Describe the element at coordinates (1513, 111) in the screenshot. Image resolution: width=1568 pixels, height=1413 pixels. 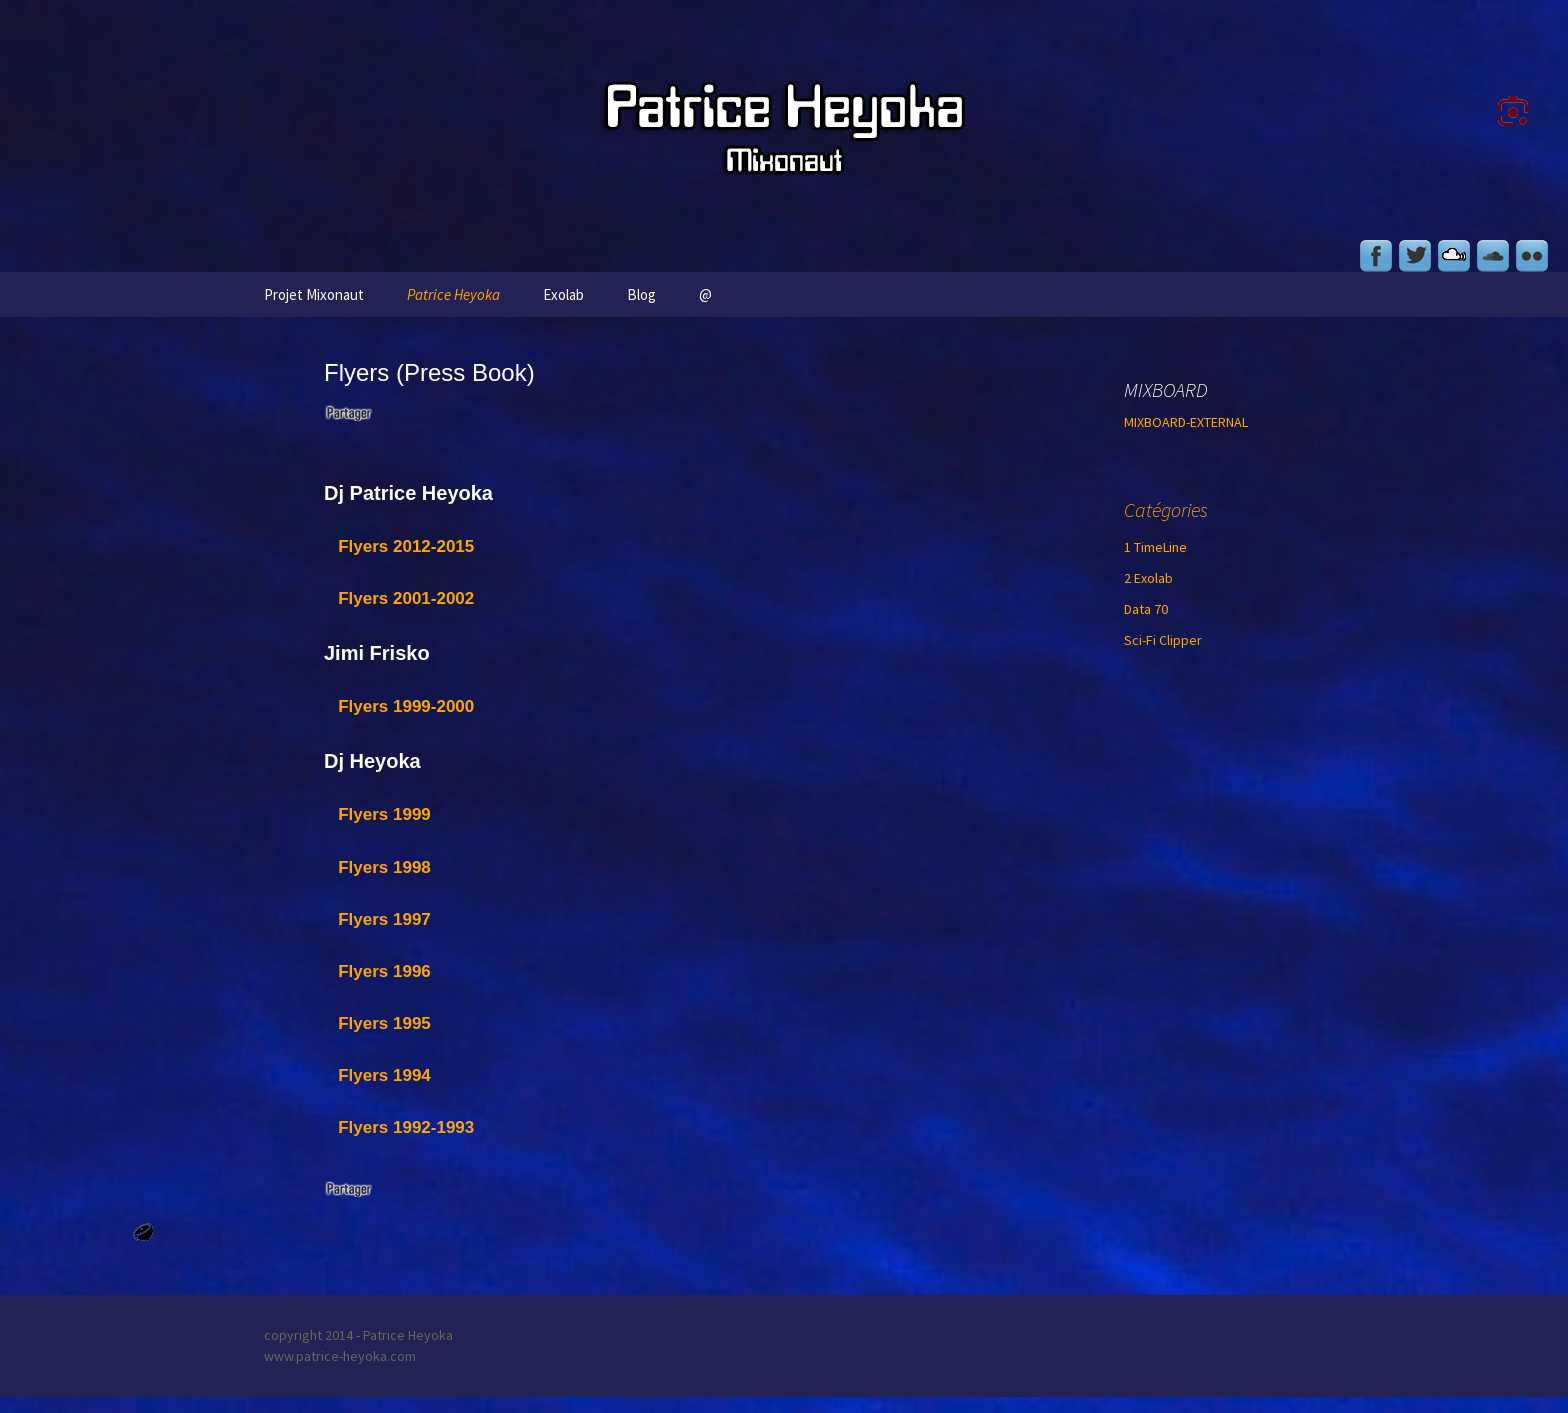
I see `open google lens to search with your camera` at that location.